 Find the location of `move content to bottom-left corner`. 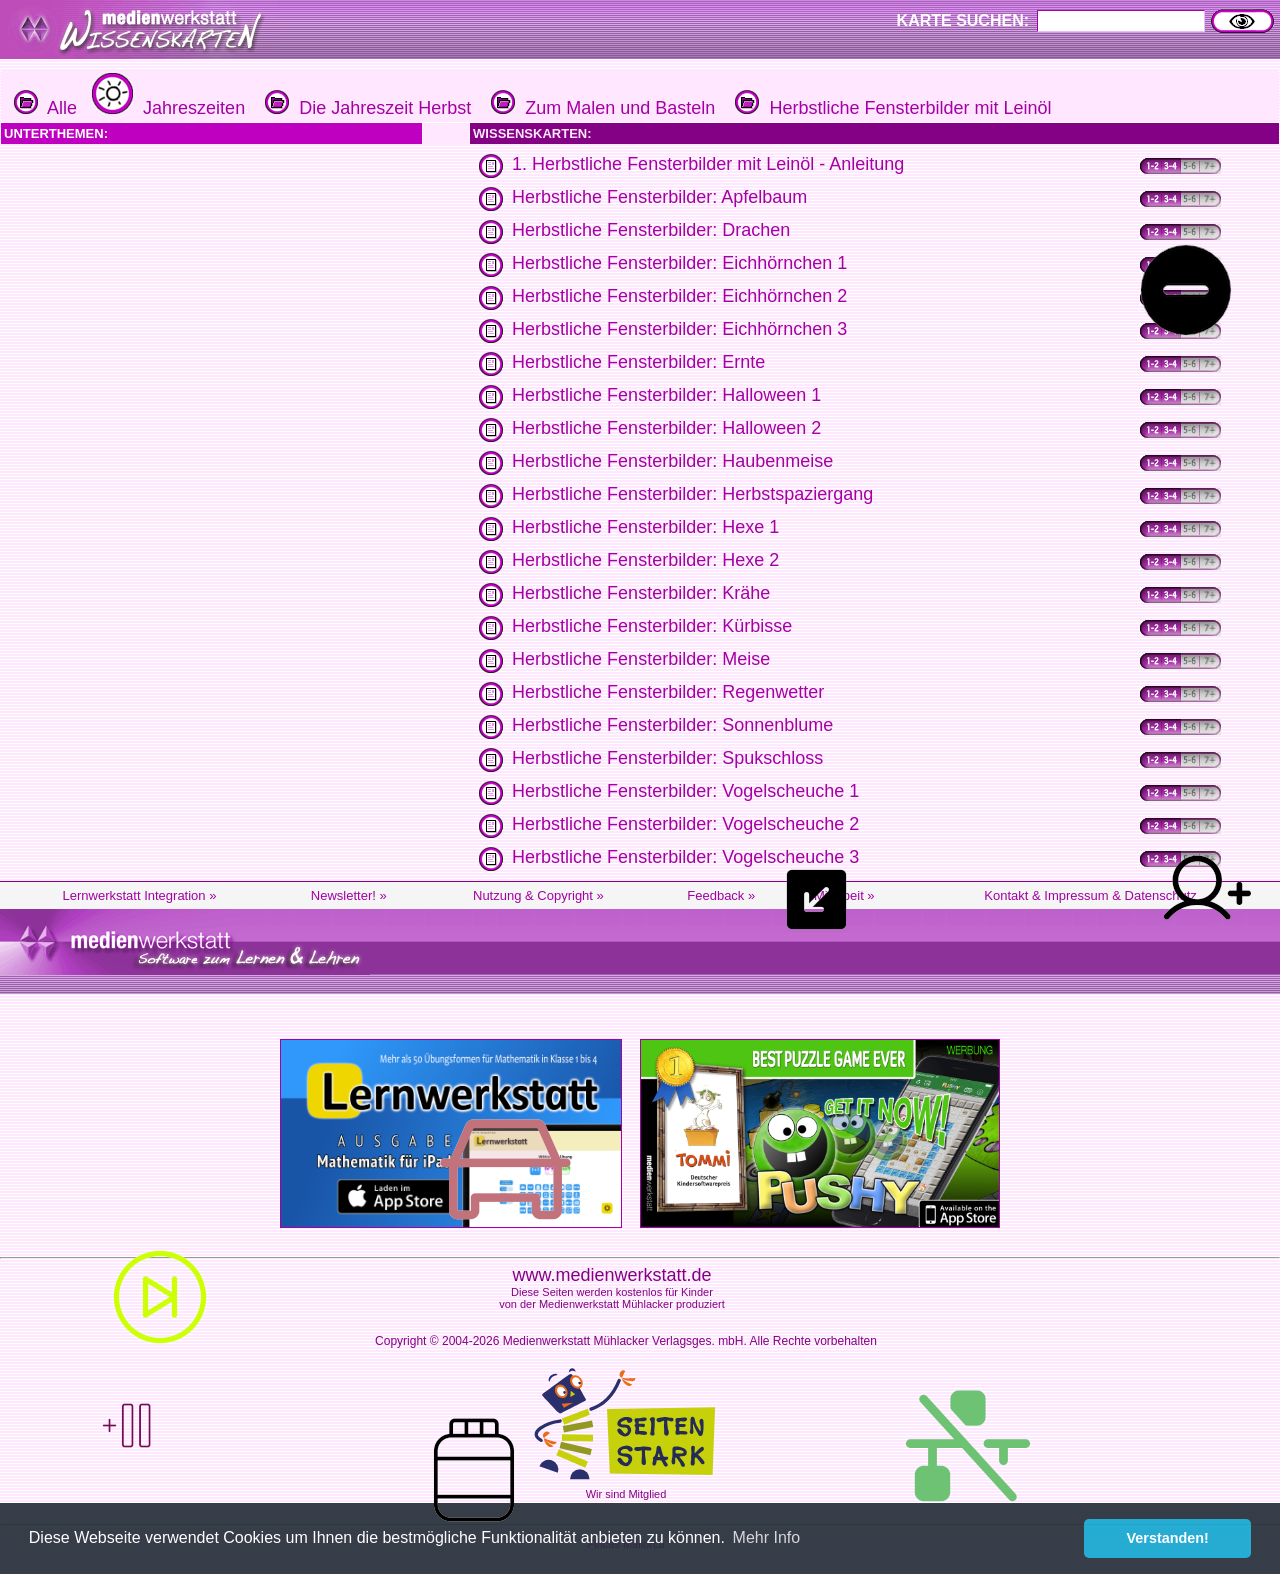

move content to bottom-left corner is located at coordinates (816, 899).